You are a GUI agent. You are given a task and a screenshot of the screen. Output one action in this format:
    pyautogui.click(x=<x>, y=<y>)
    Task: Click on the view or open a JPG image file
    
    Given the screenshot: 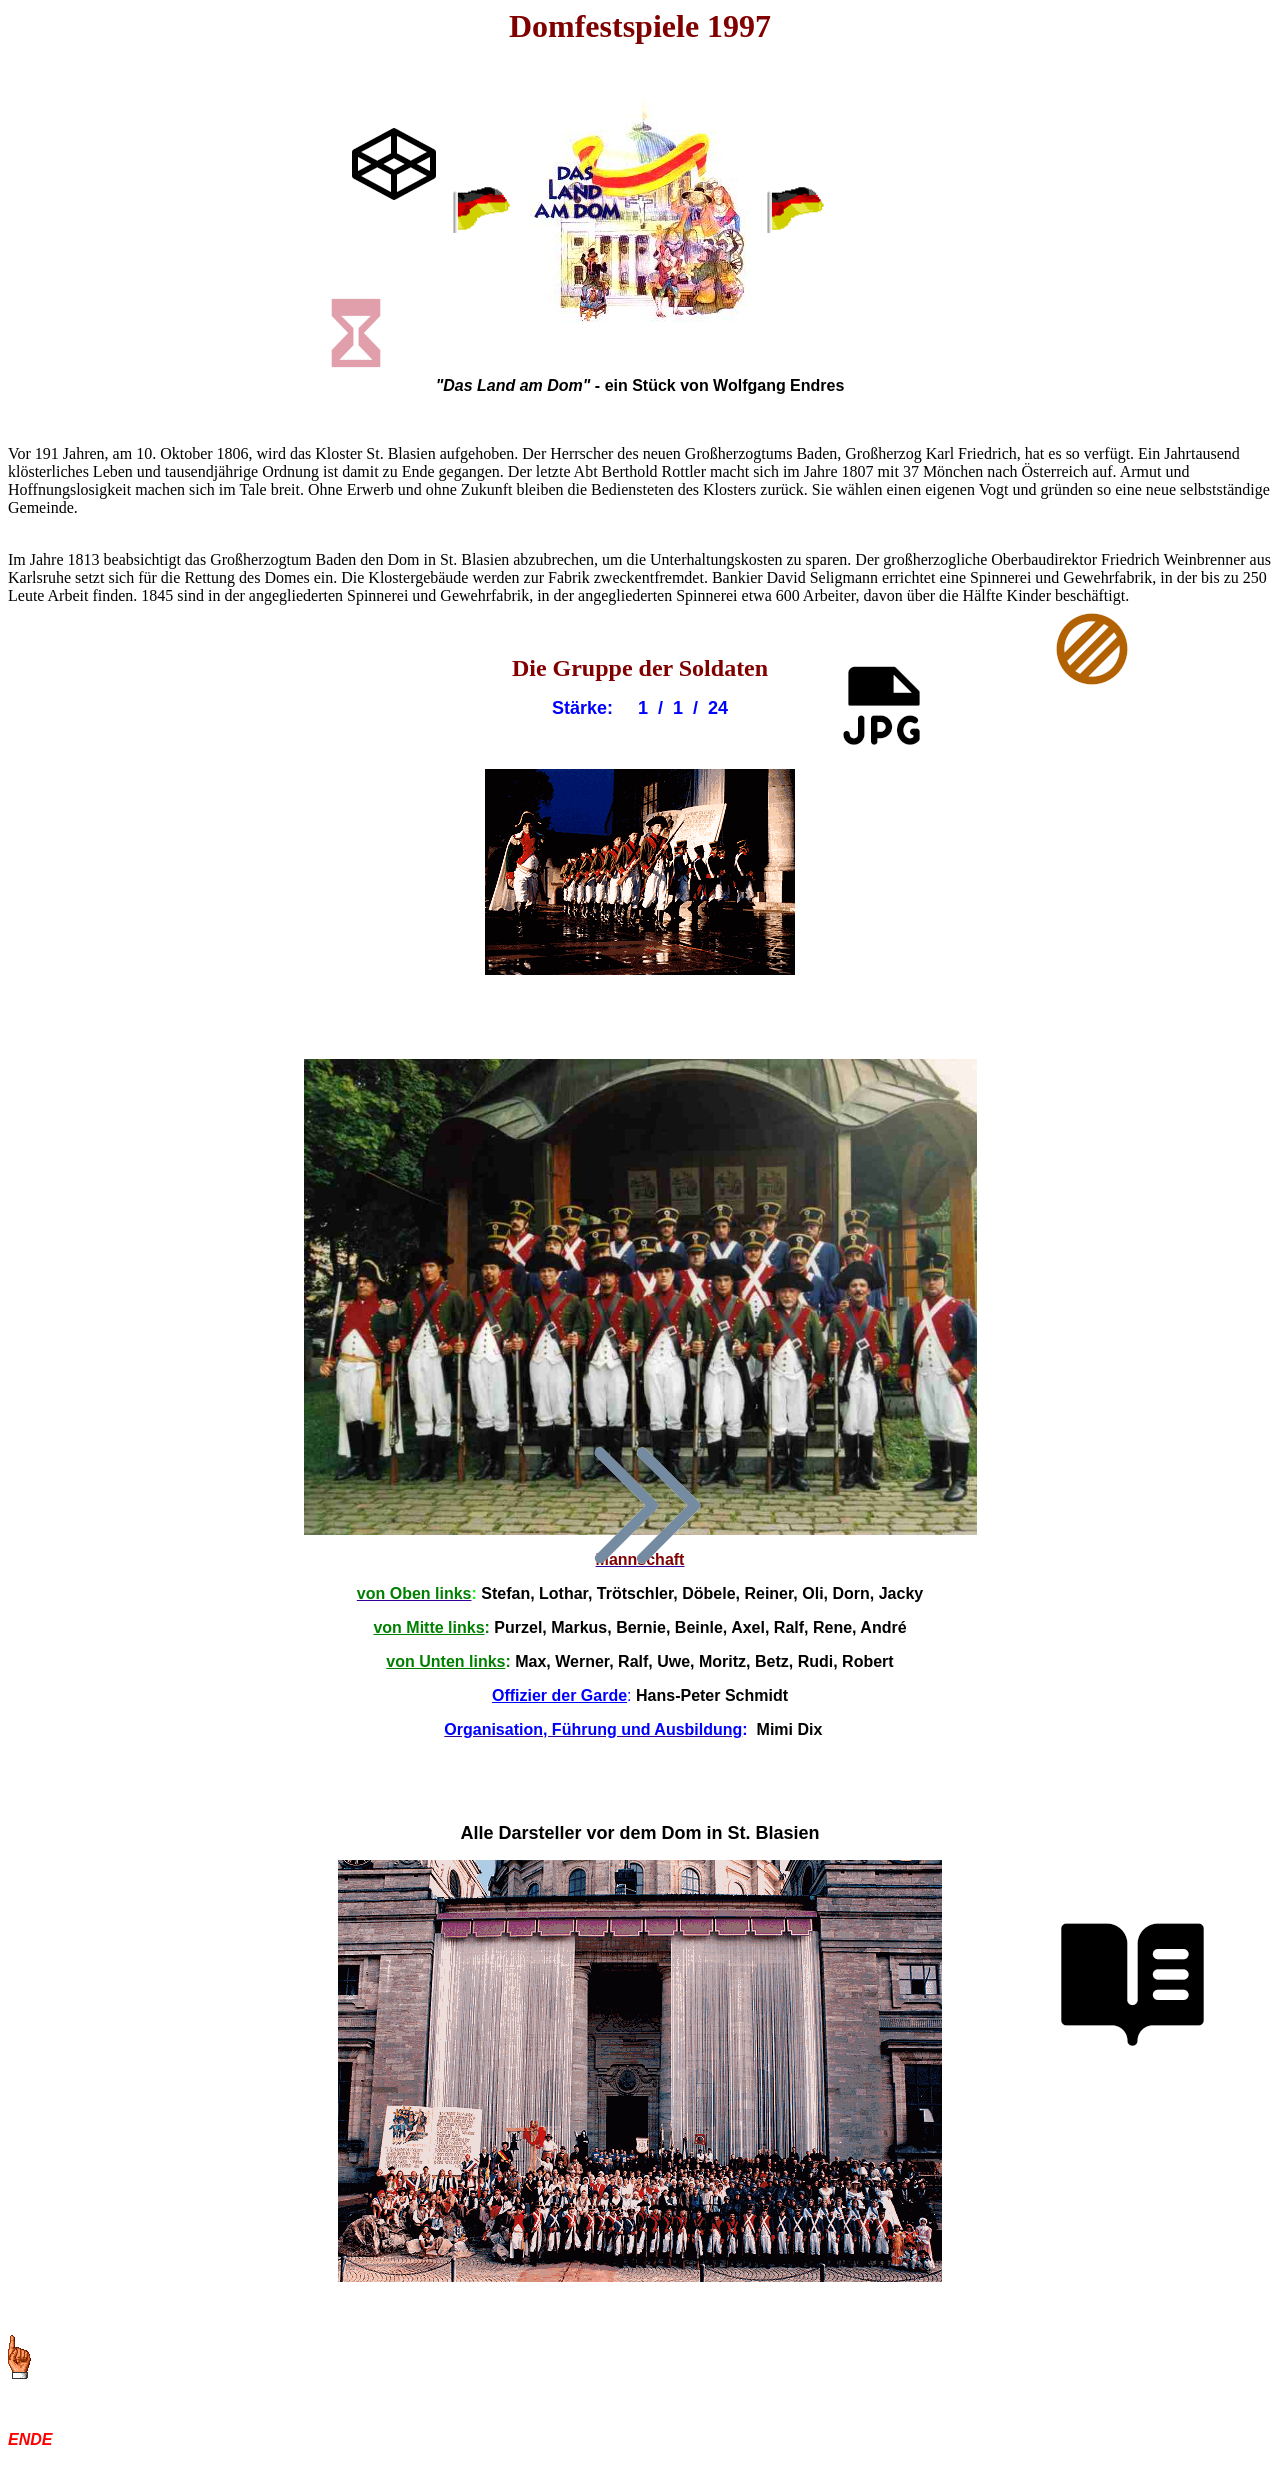 What is the action you would take?
    pyautogui.click(x=884, y=709)
    